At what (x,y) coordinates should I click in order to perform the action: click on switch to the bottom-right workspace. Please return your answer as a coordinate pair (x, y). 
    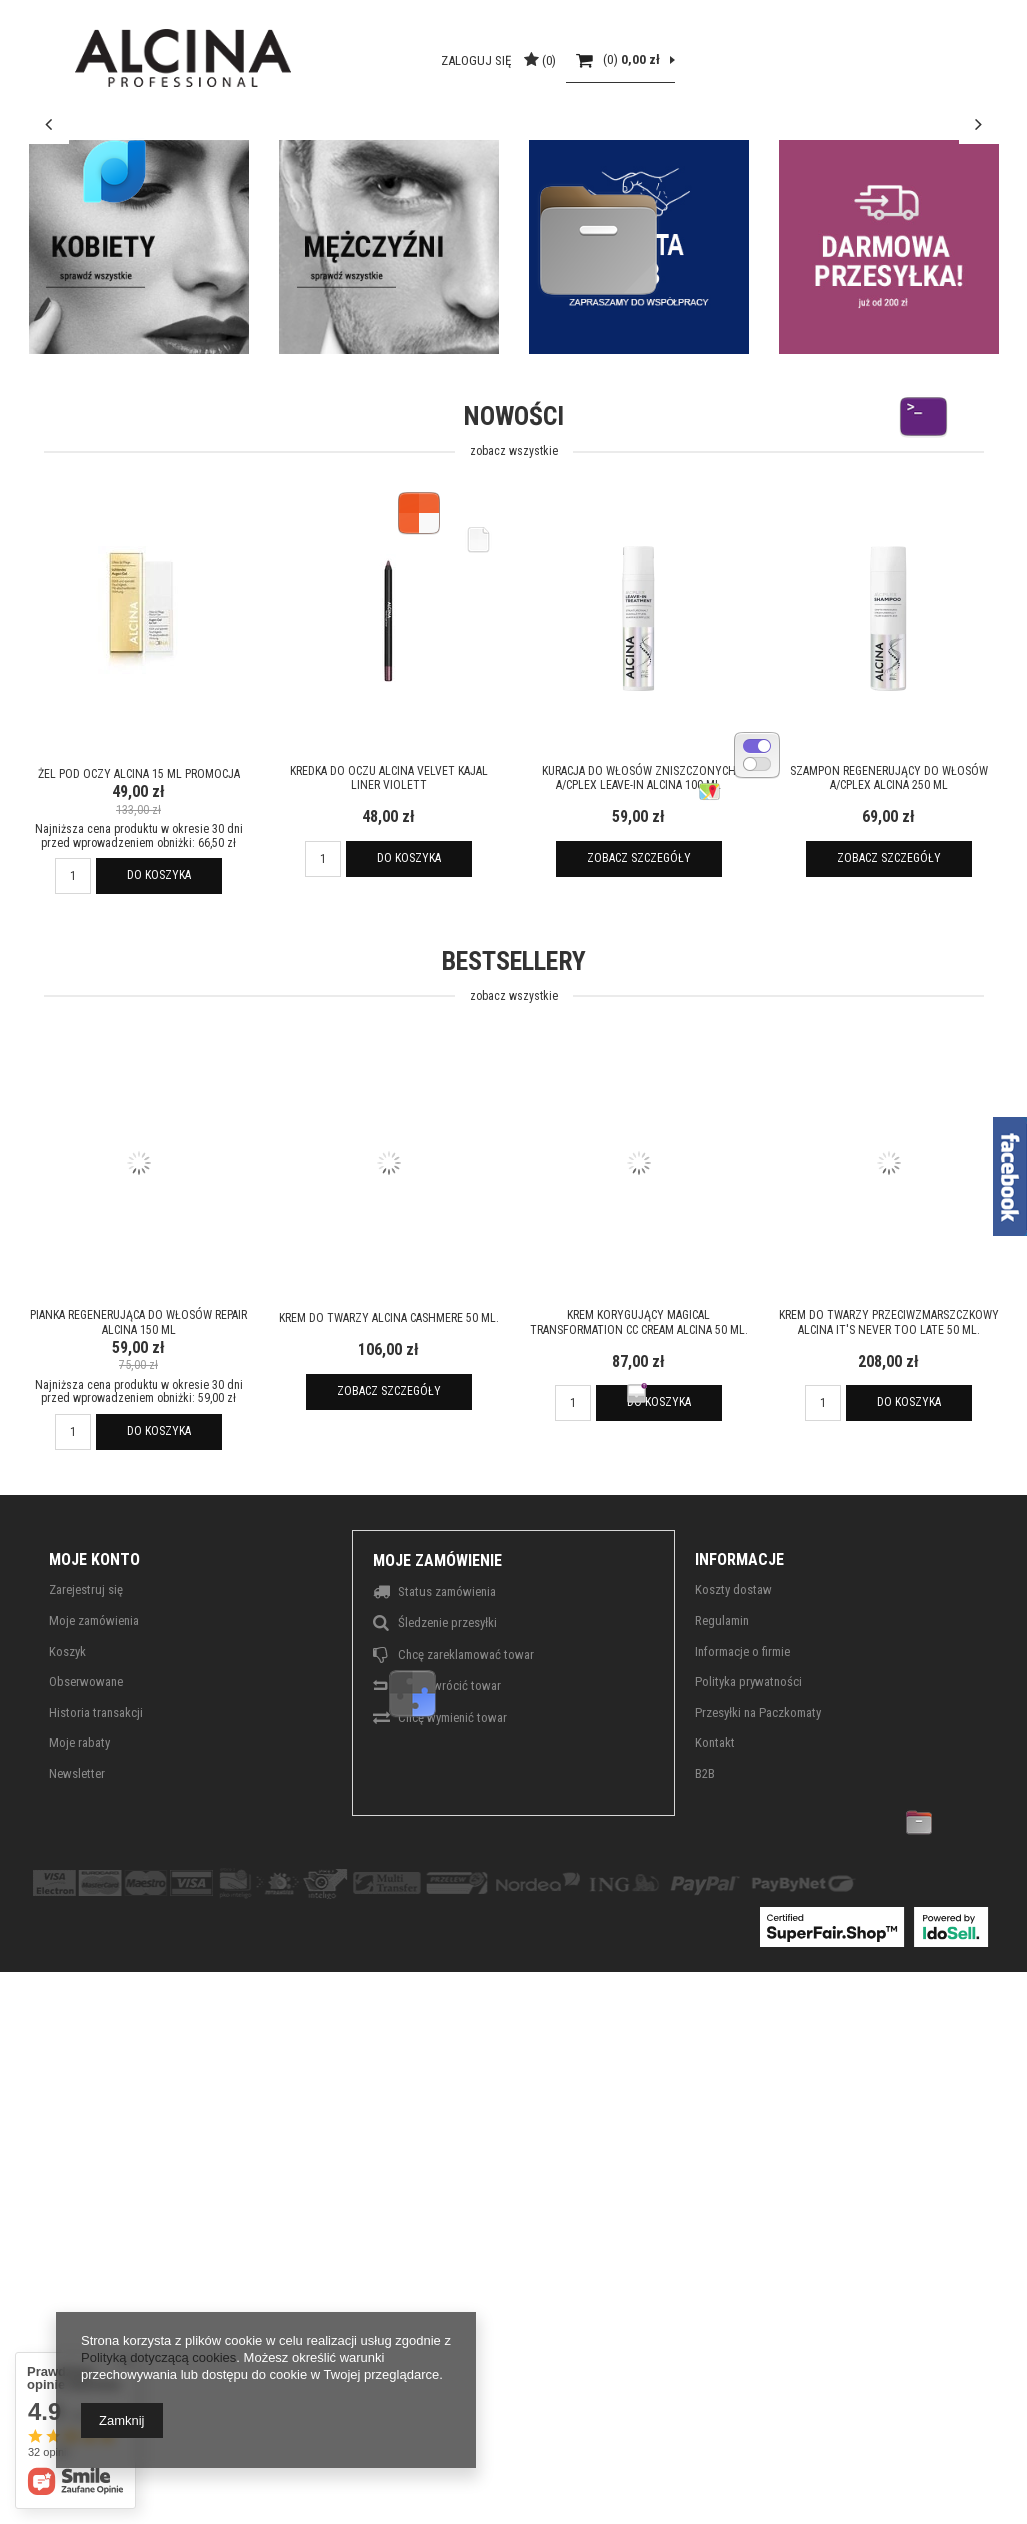
    Looking at the image, I should click on (419, 513).